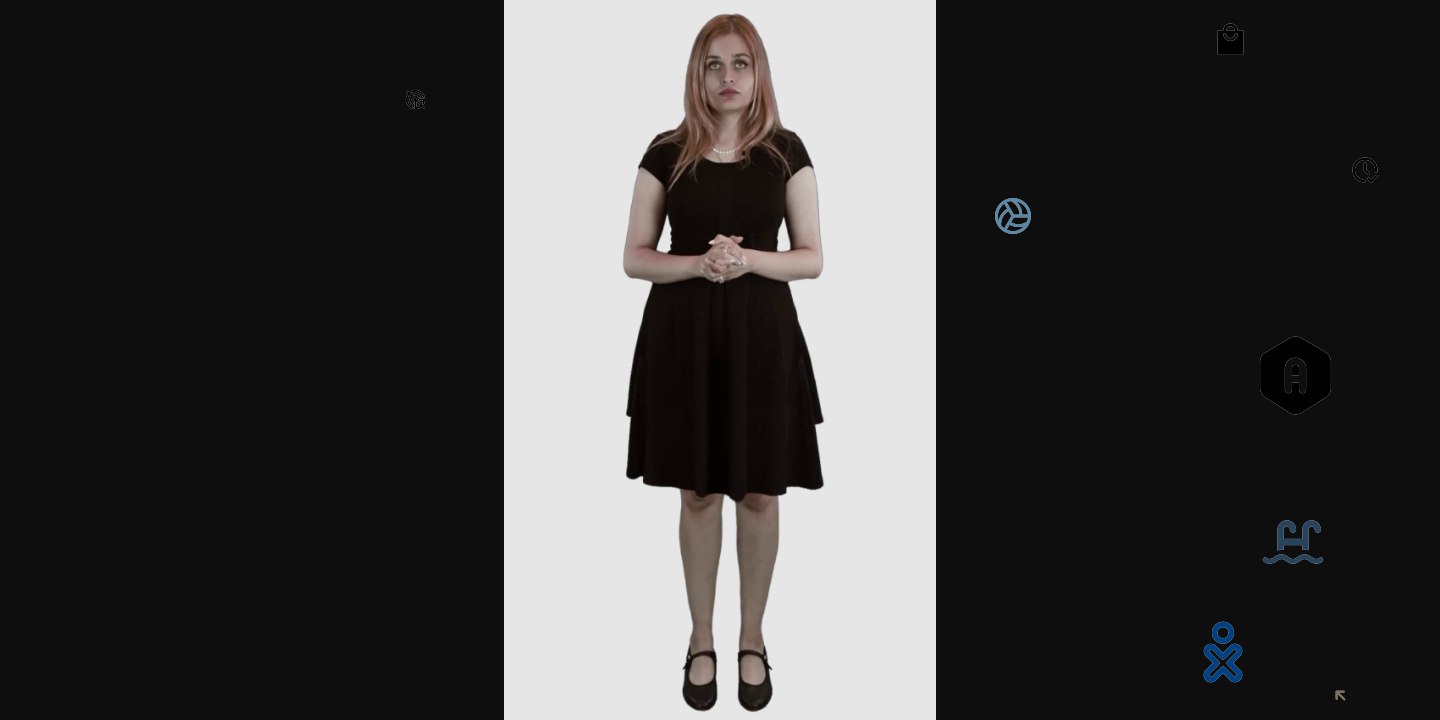  What do you see at coordinates (1013, 216) in the screenshot?
I see `access volleyball or beach sports content` at bounding box center [1013, 216].